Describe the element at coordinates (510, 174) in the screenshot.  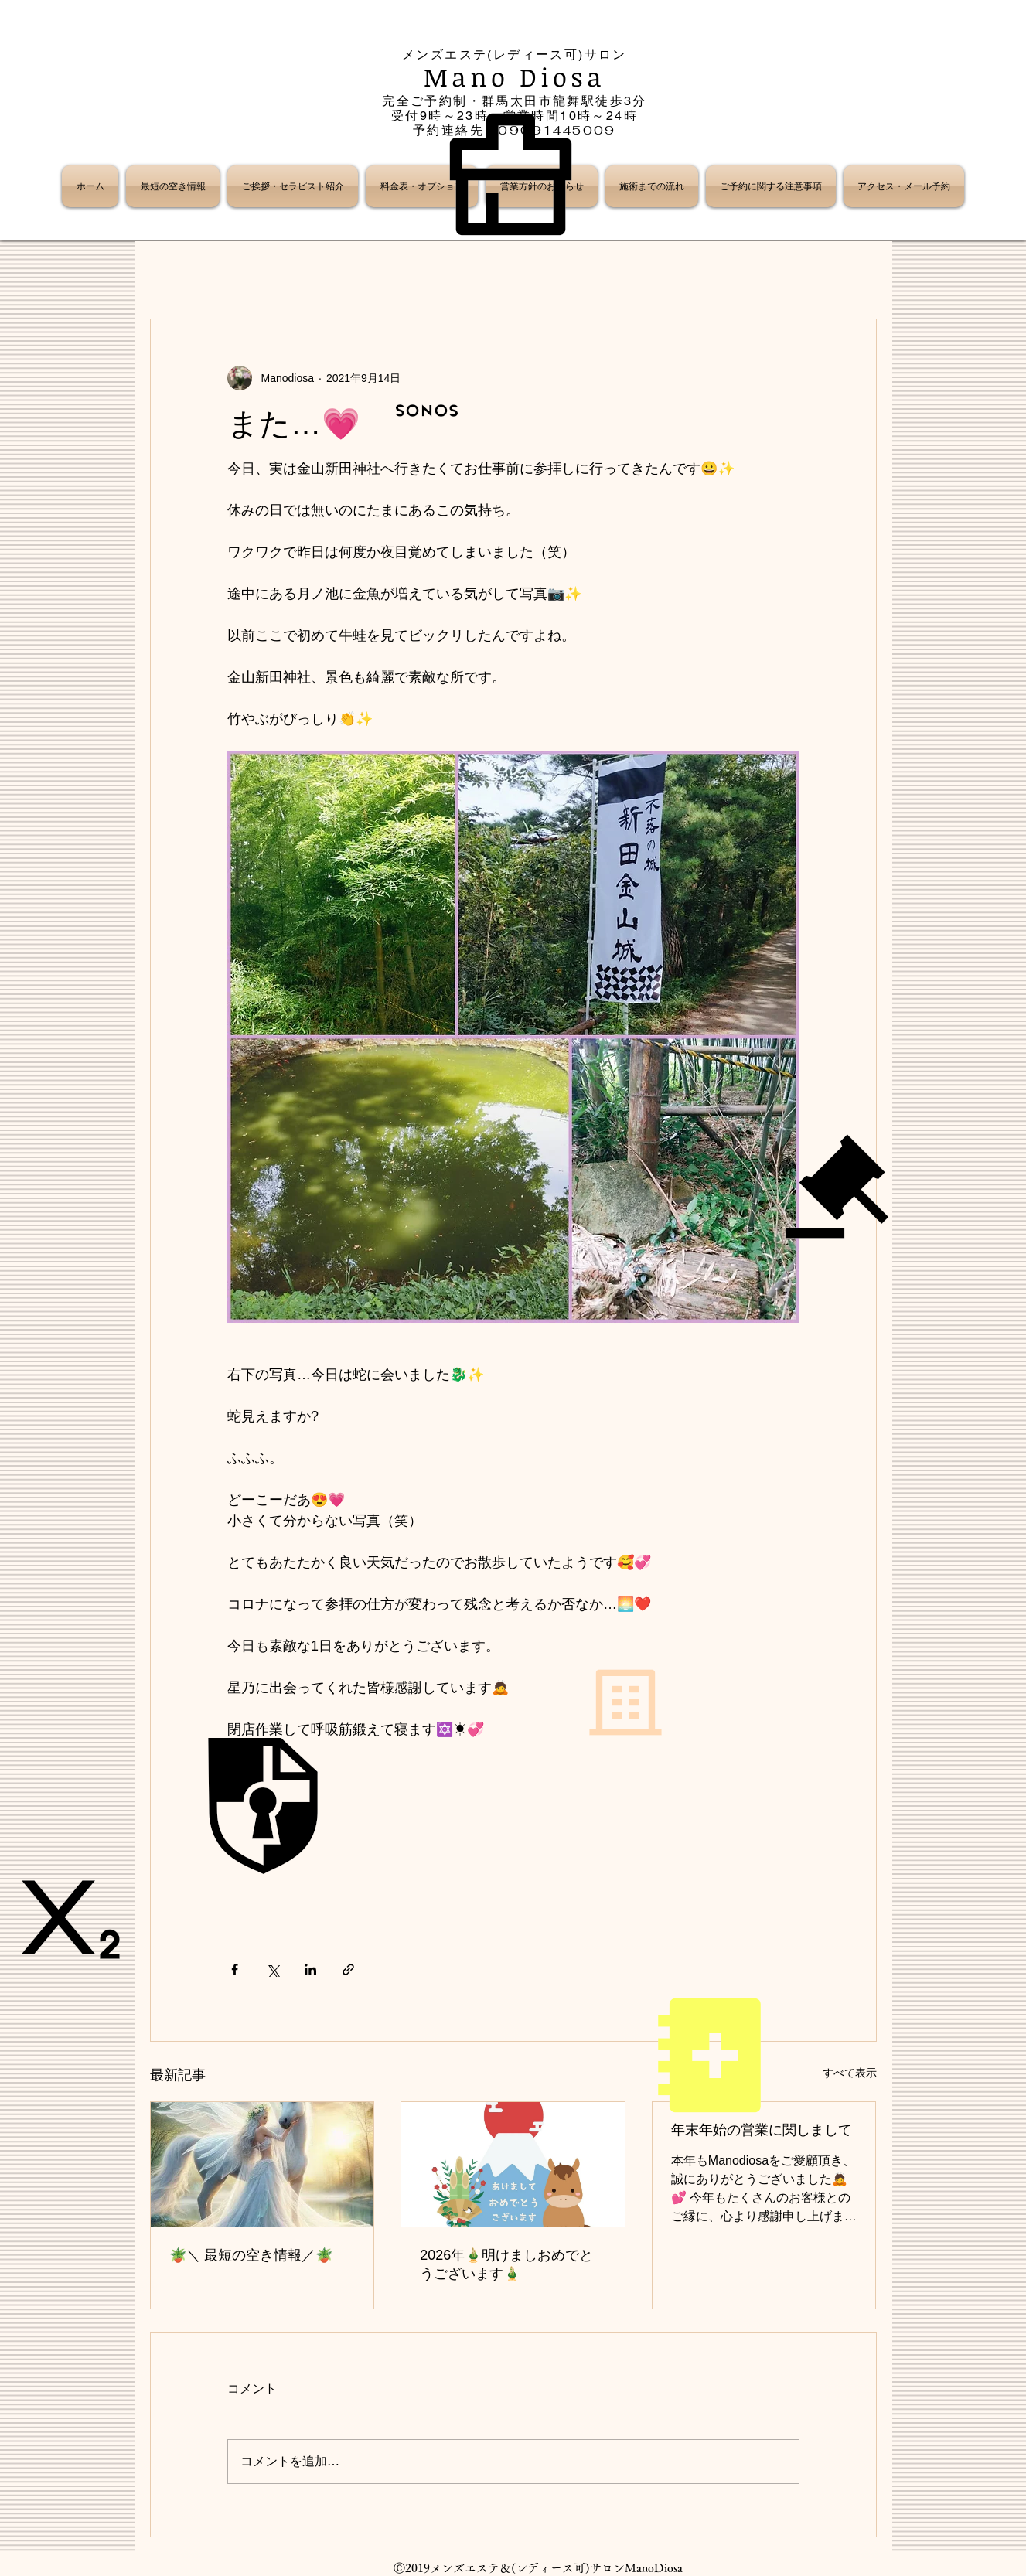
I see `access brush or painting tools` at that location.